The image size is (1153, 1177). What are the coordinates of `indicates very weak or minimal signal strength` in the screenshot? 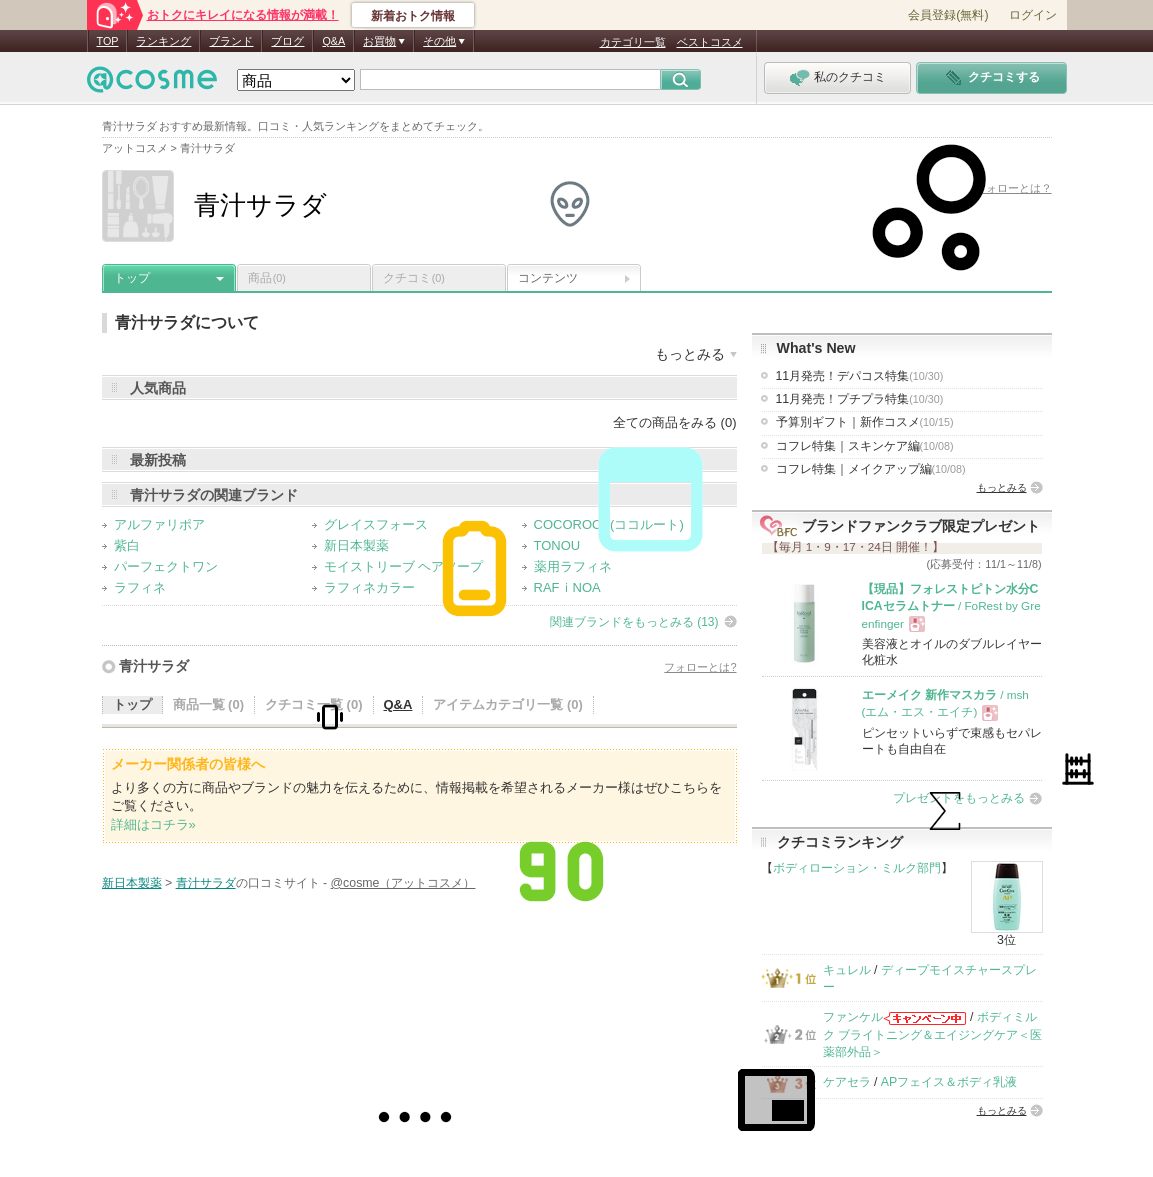 It's located at (415, 1086).